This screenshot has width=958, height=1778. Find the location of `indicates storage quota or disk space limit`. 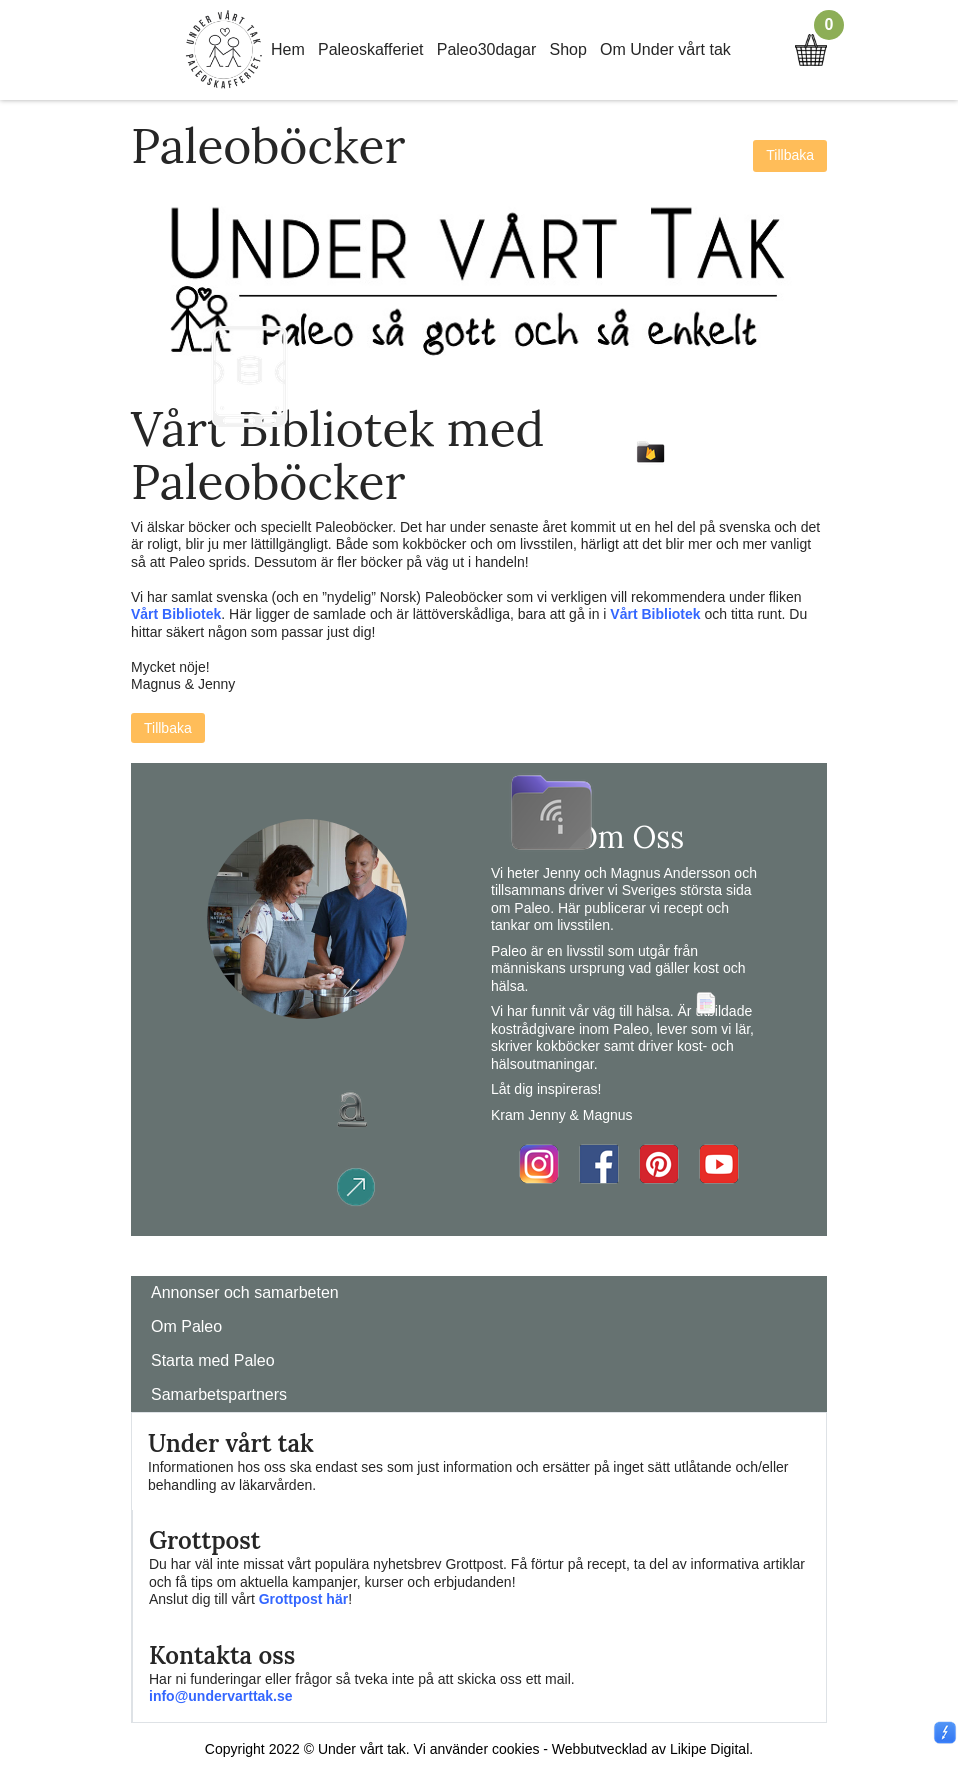

indicates storage quota or disk space limit is located at coordinates (249, 376).